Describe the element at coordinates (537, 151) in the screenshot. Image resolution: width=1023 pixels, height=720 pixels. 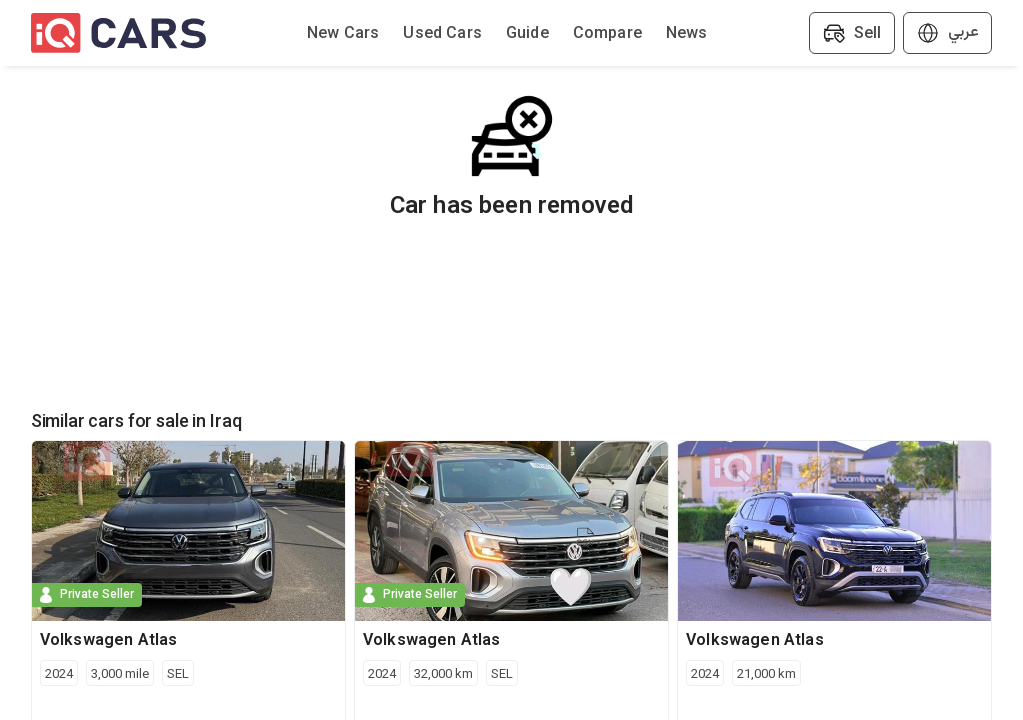
I see `navigate to the next item below` at that location.